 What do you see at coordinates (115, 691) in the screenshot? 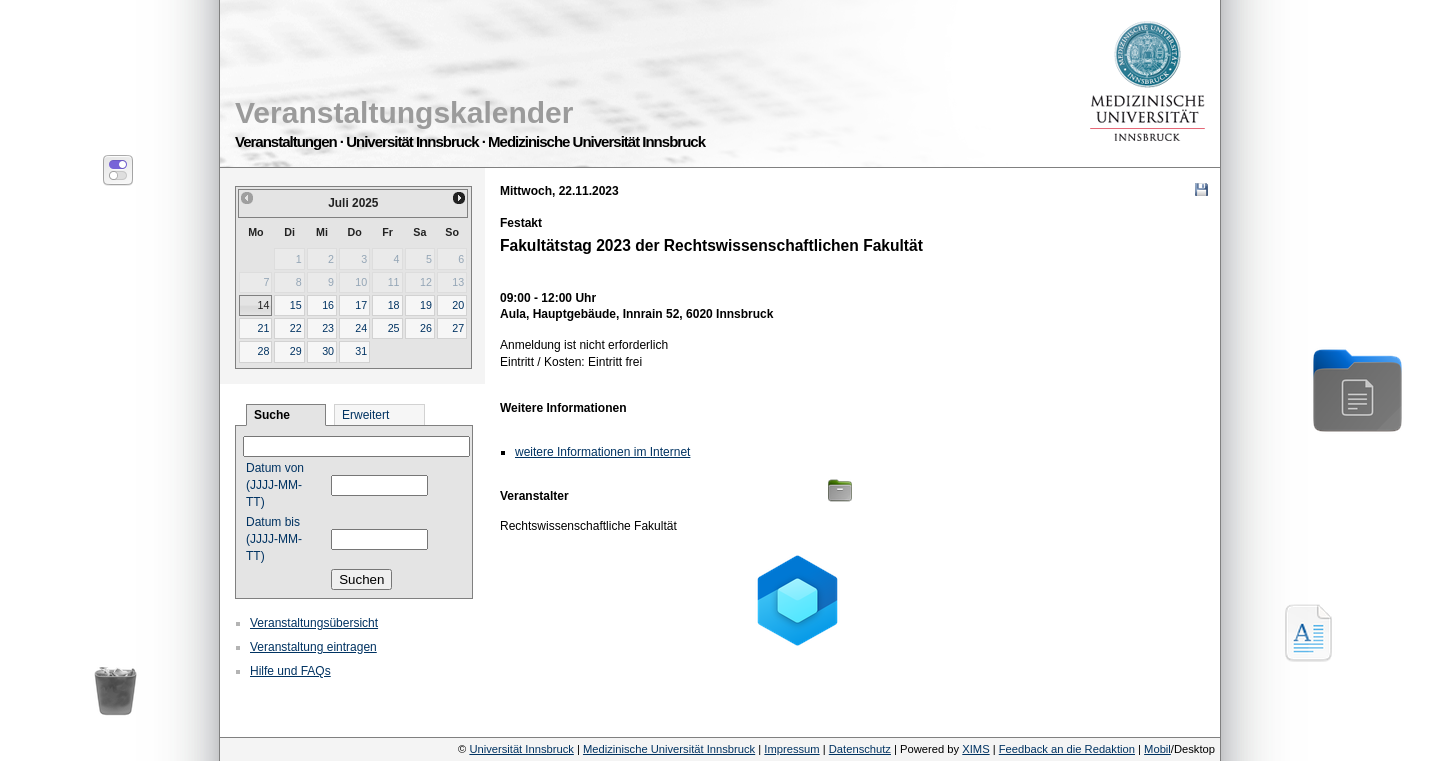
I see `trash bin containing items ready to be emptied` at bounding box center [115, 691].